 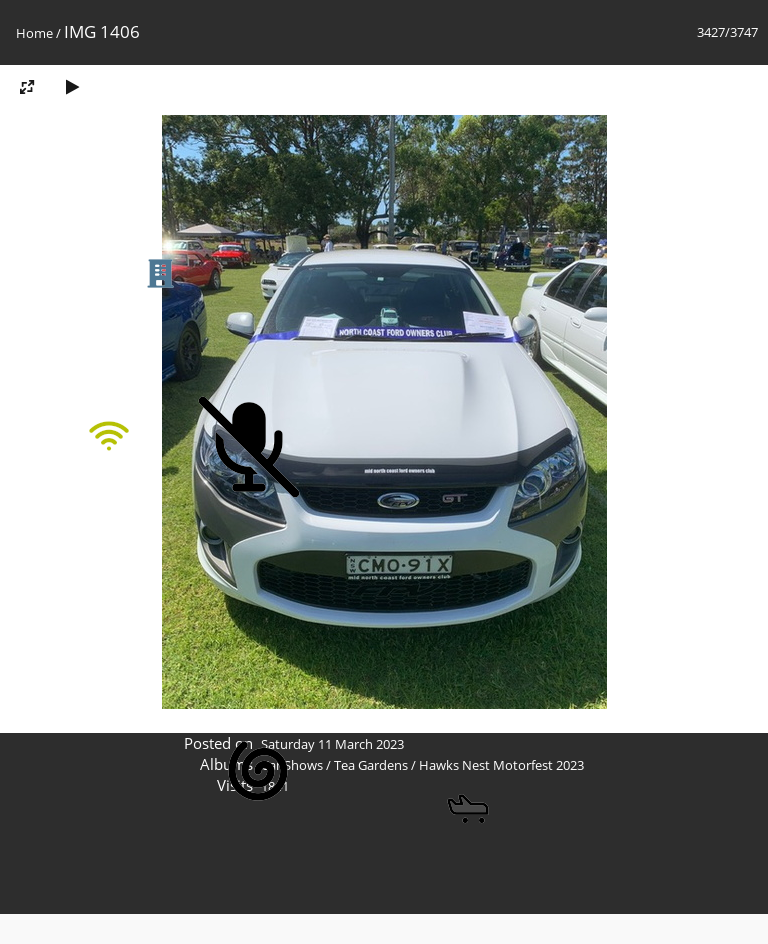 What do you see at coordinates (468, 808) in the screenshot?
I see `airplane taxiing on the ground` at bounding box center [468, 808].